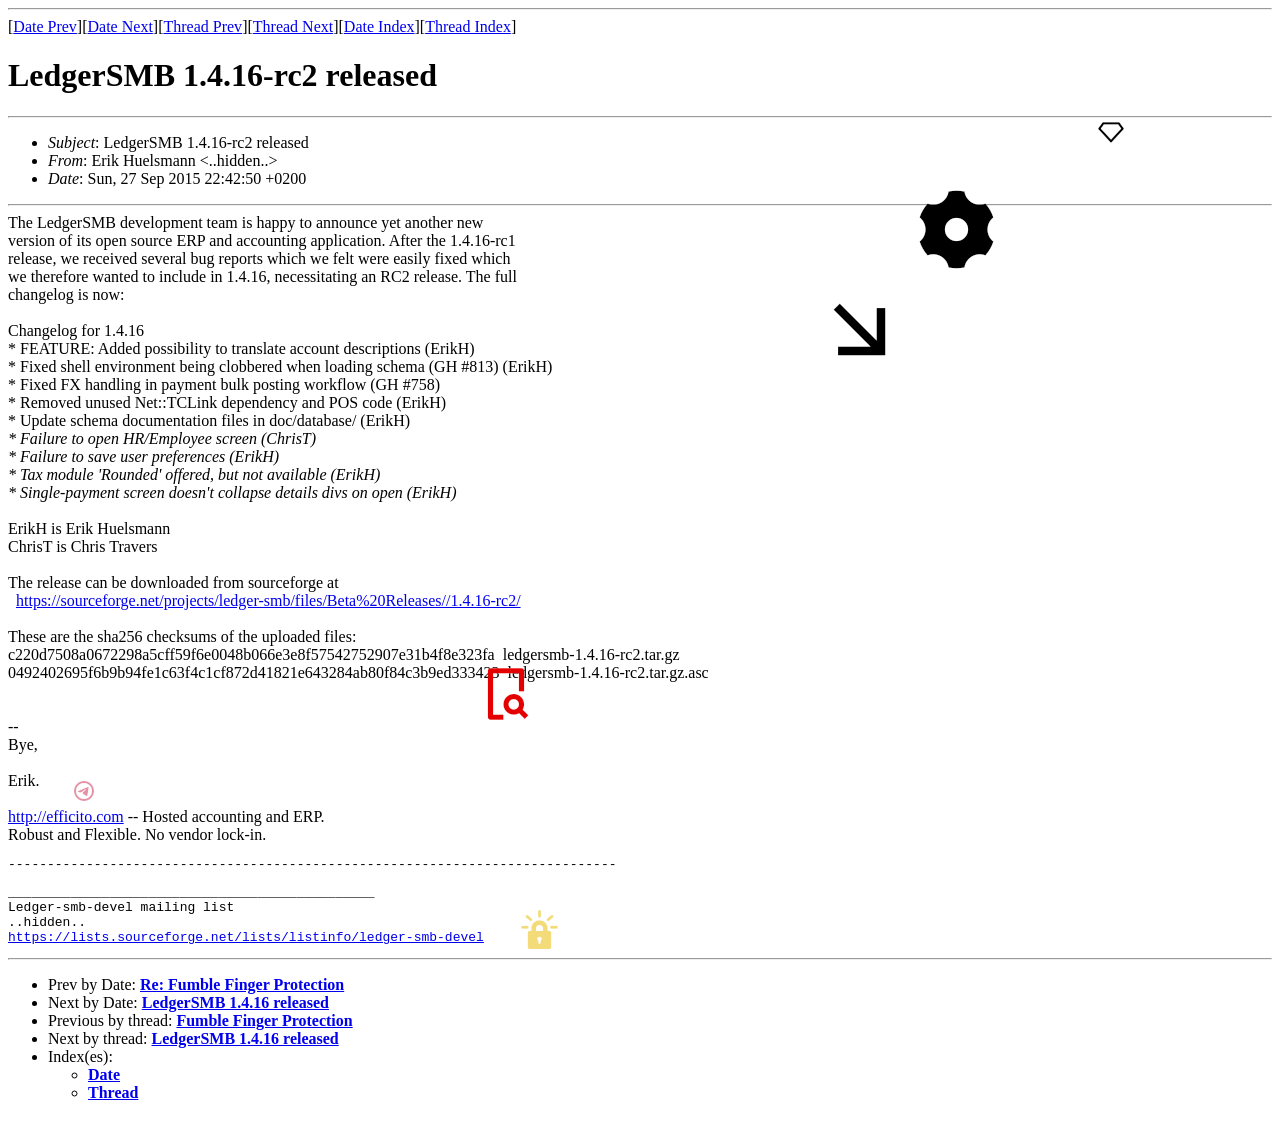 The image size is (1280, 1133). What do you see at coordinates (506, 694) in the screenshot?
I see `find my phone feature` at bounding box center [506, 694].